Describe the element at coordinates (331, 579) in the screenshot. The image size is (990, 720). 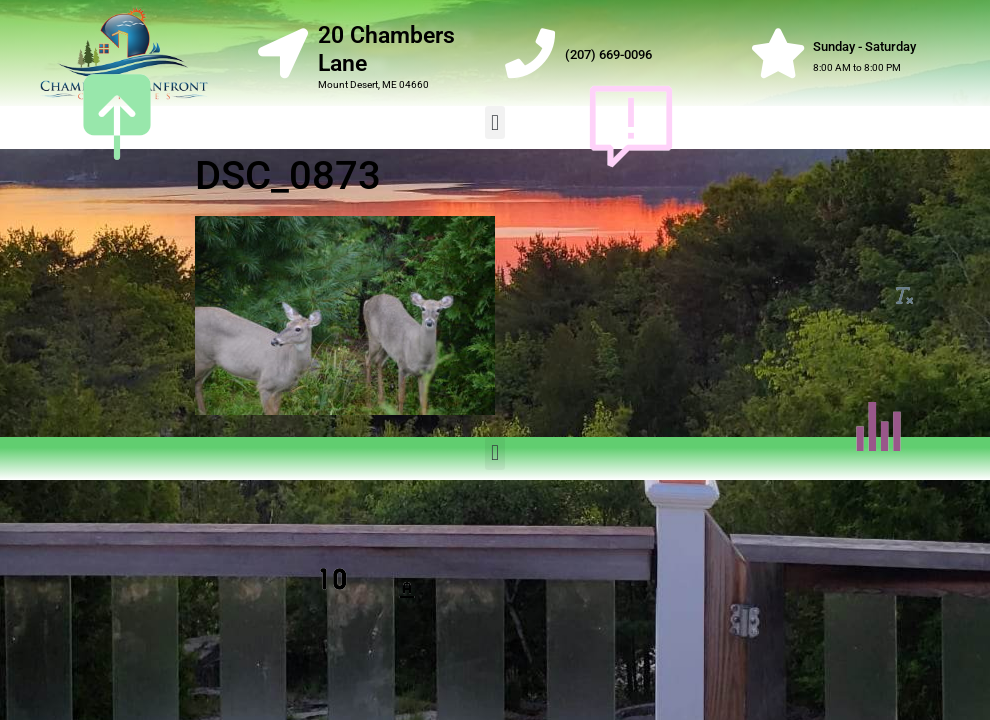
I see `indicates item number 10 in a list or sequence` at that location.